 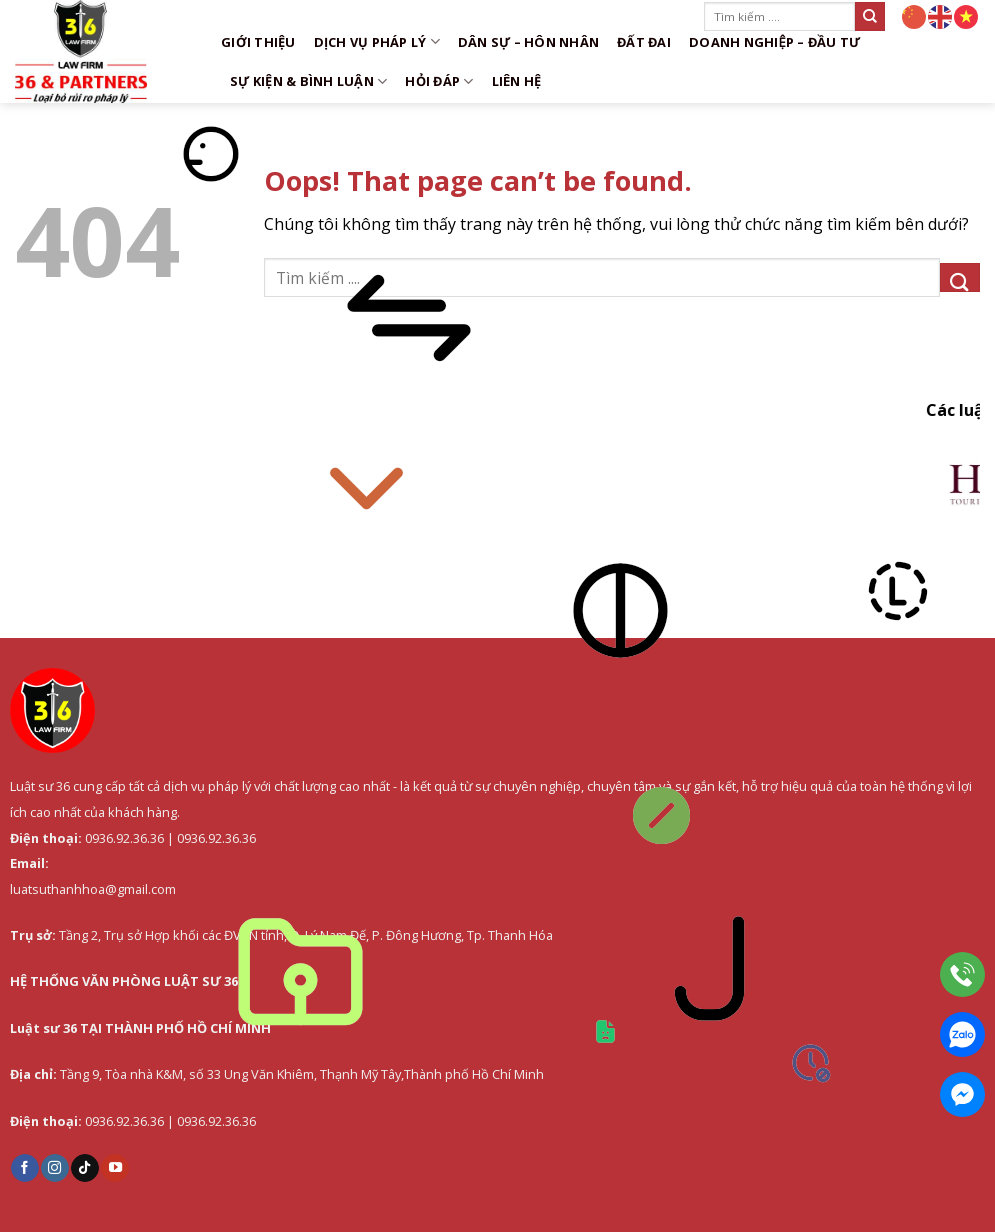 I want to click on indicates a file error or problem, so click(x=605, y=1031).